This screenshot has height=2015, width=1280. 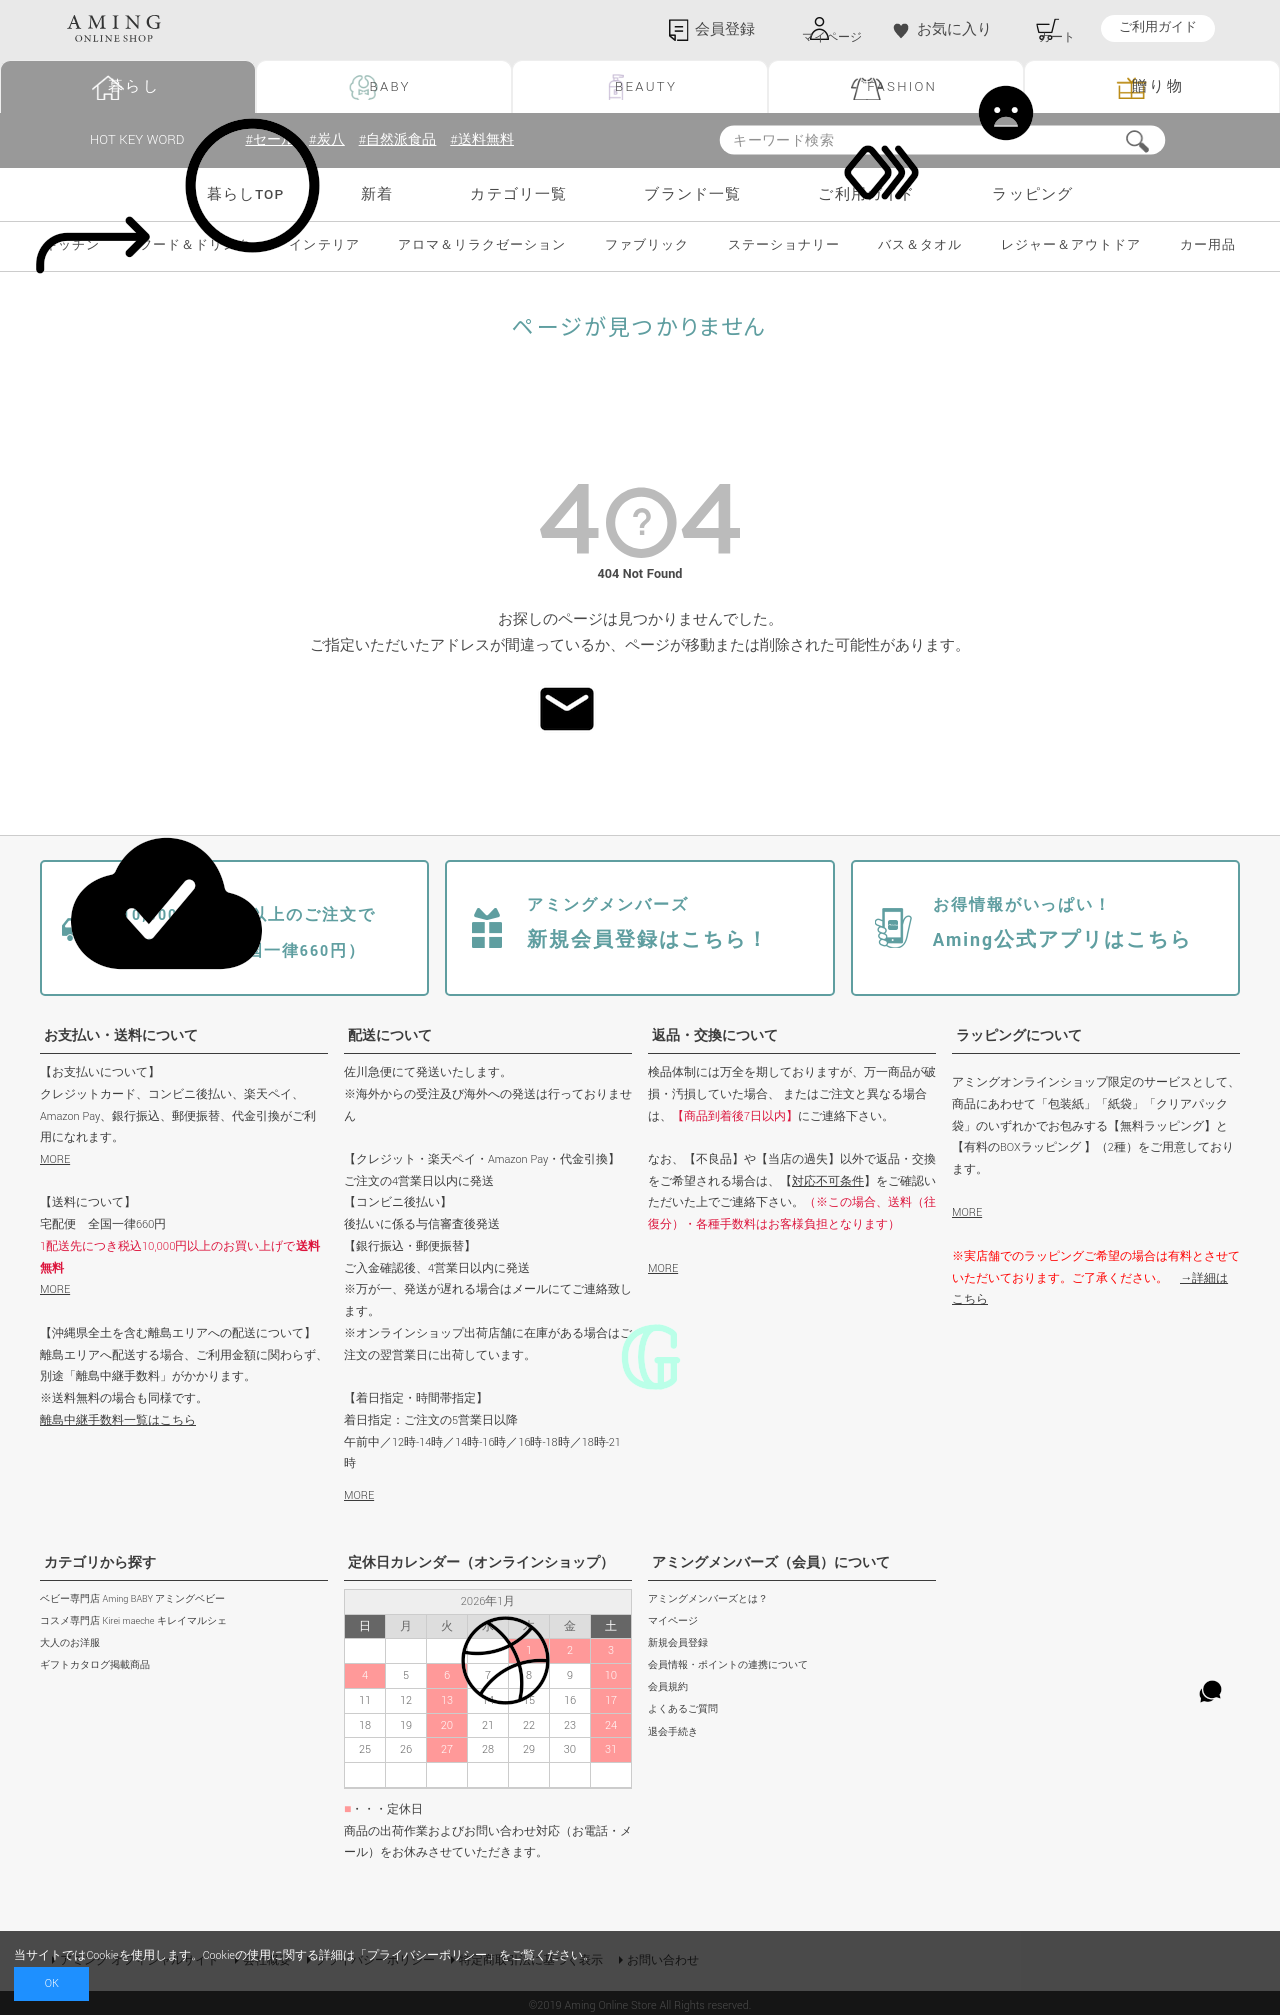 I want to click on rate experience as negative or unsatisfied, so click(x=1006, y=113).